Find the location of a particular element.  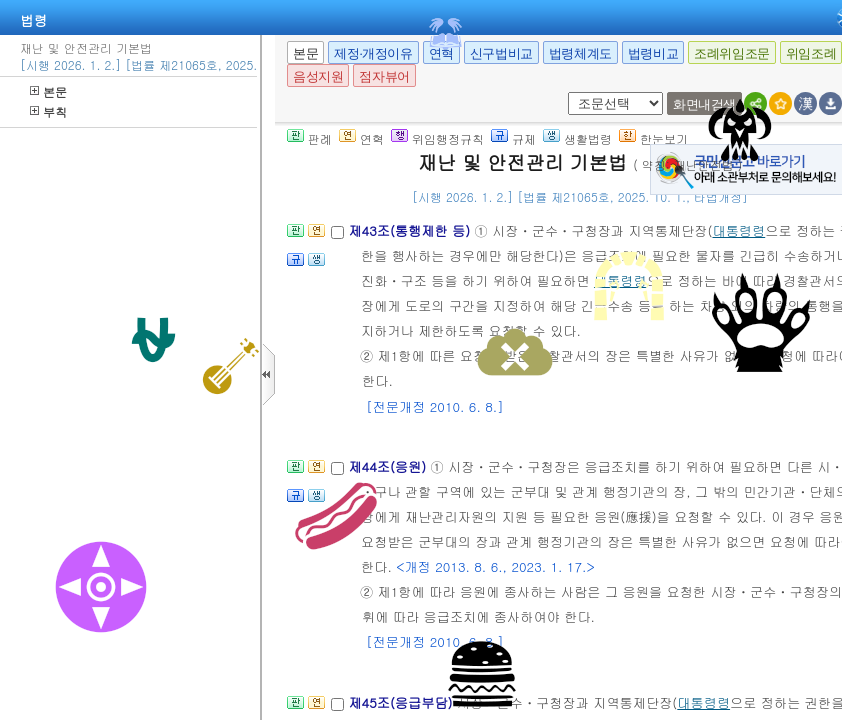

access tutorial or learning resources is located at coordinates (445, 34).